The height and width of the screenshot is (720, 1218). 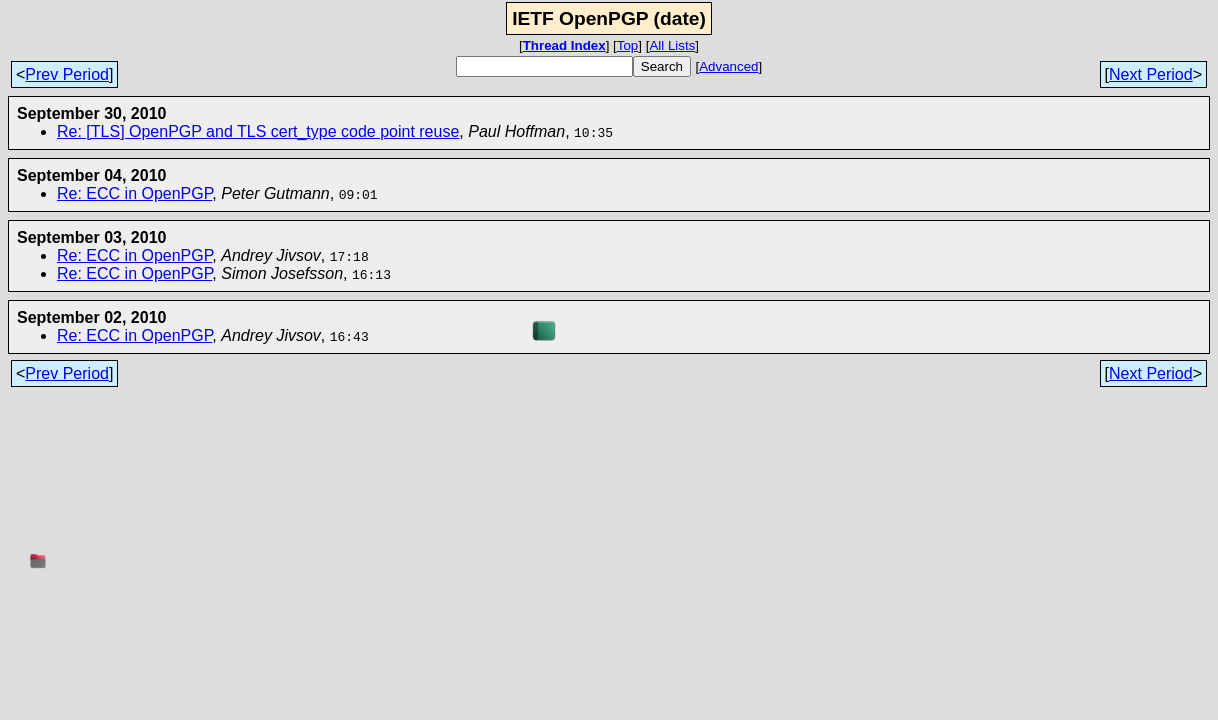 What do you see at coordinates (544, 330) in the screenshot?
I see `access your desktop folder` at bounding box center [544, 330].